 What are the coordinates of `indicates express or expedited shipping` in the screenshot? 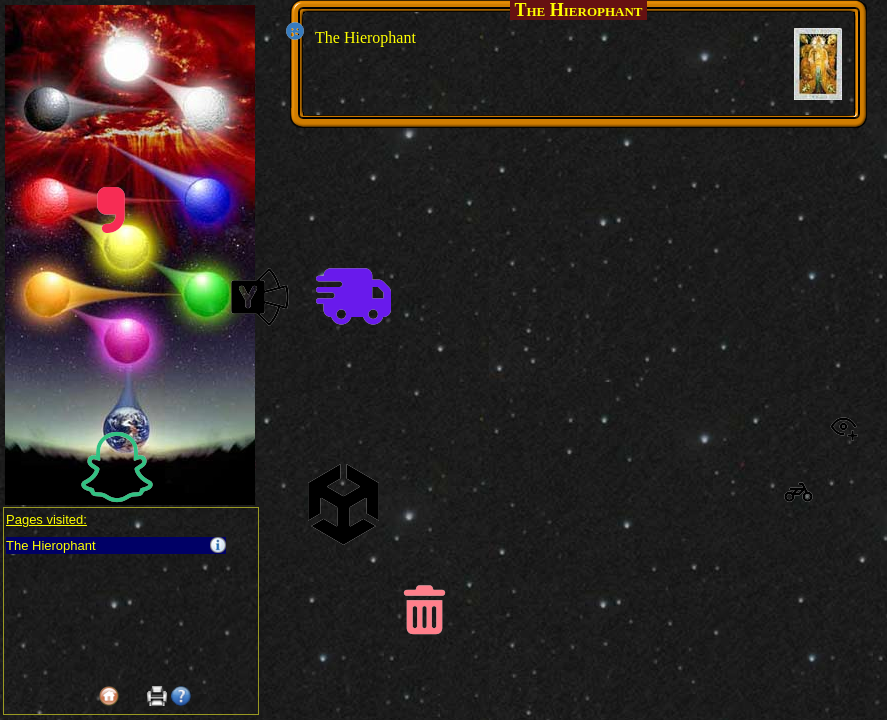 It's located at (353, 294).